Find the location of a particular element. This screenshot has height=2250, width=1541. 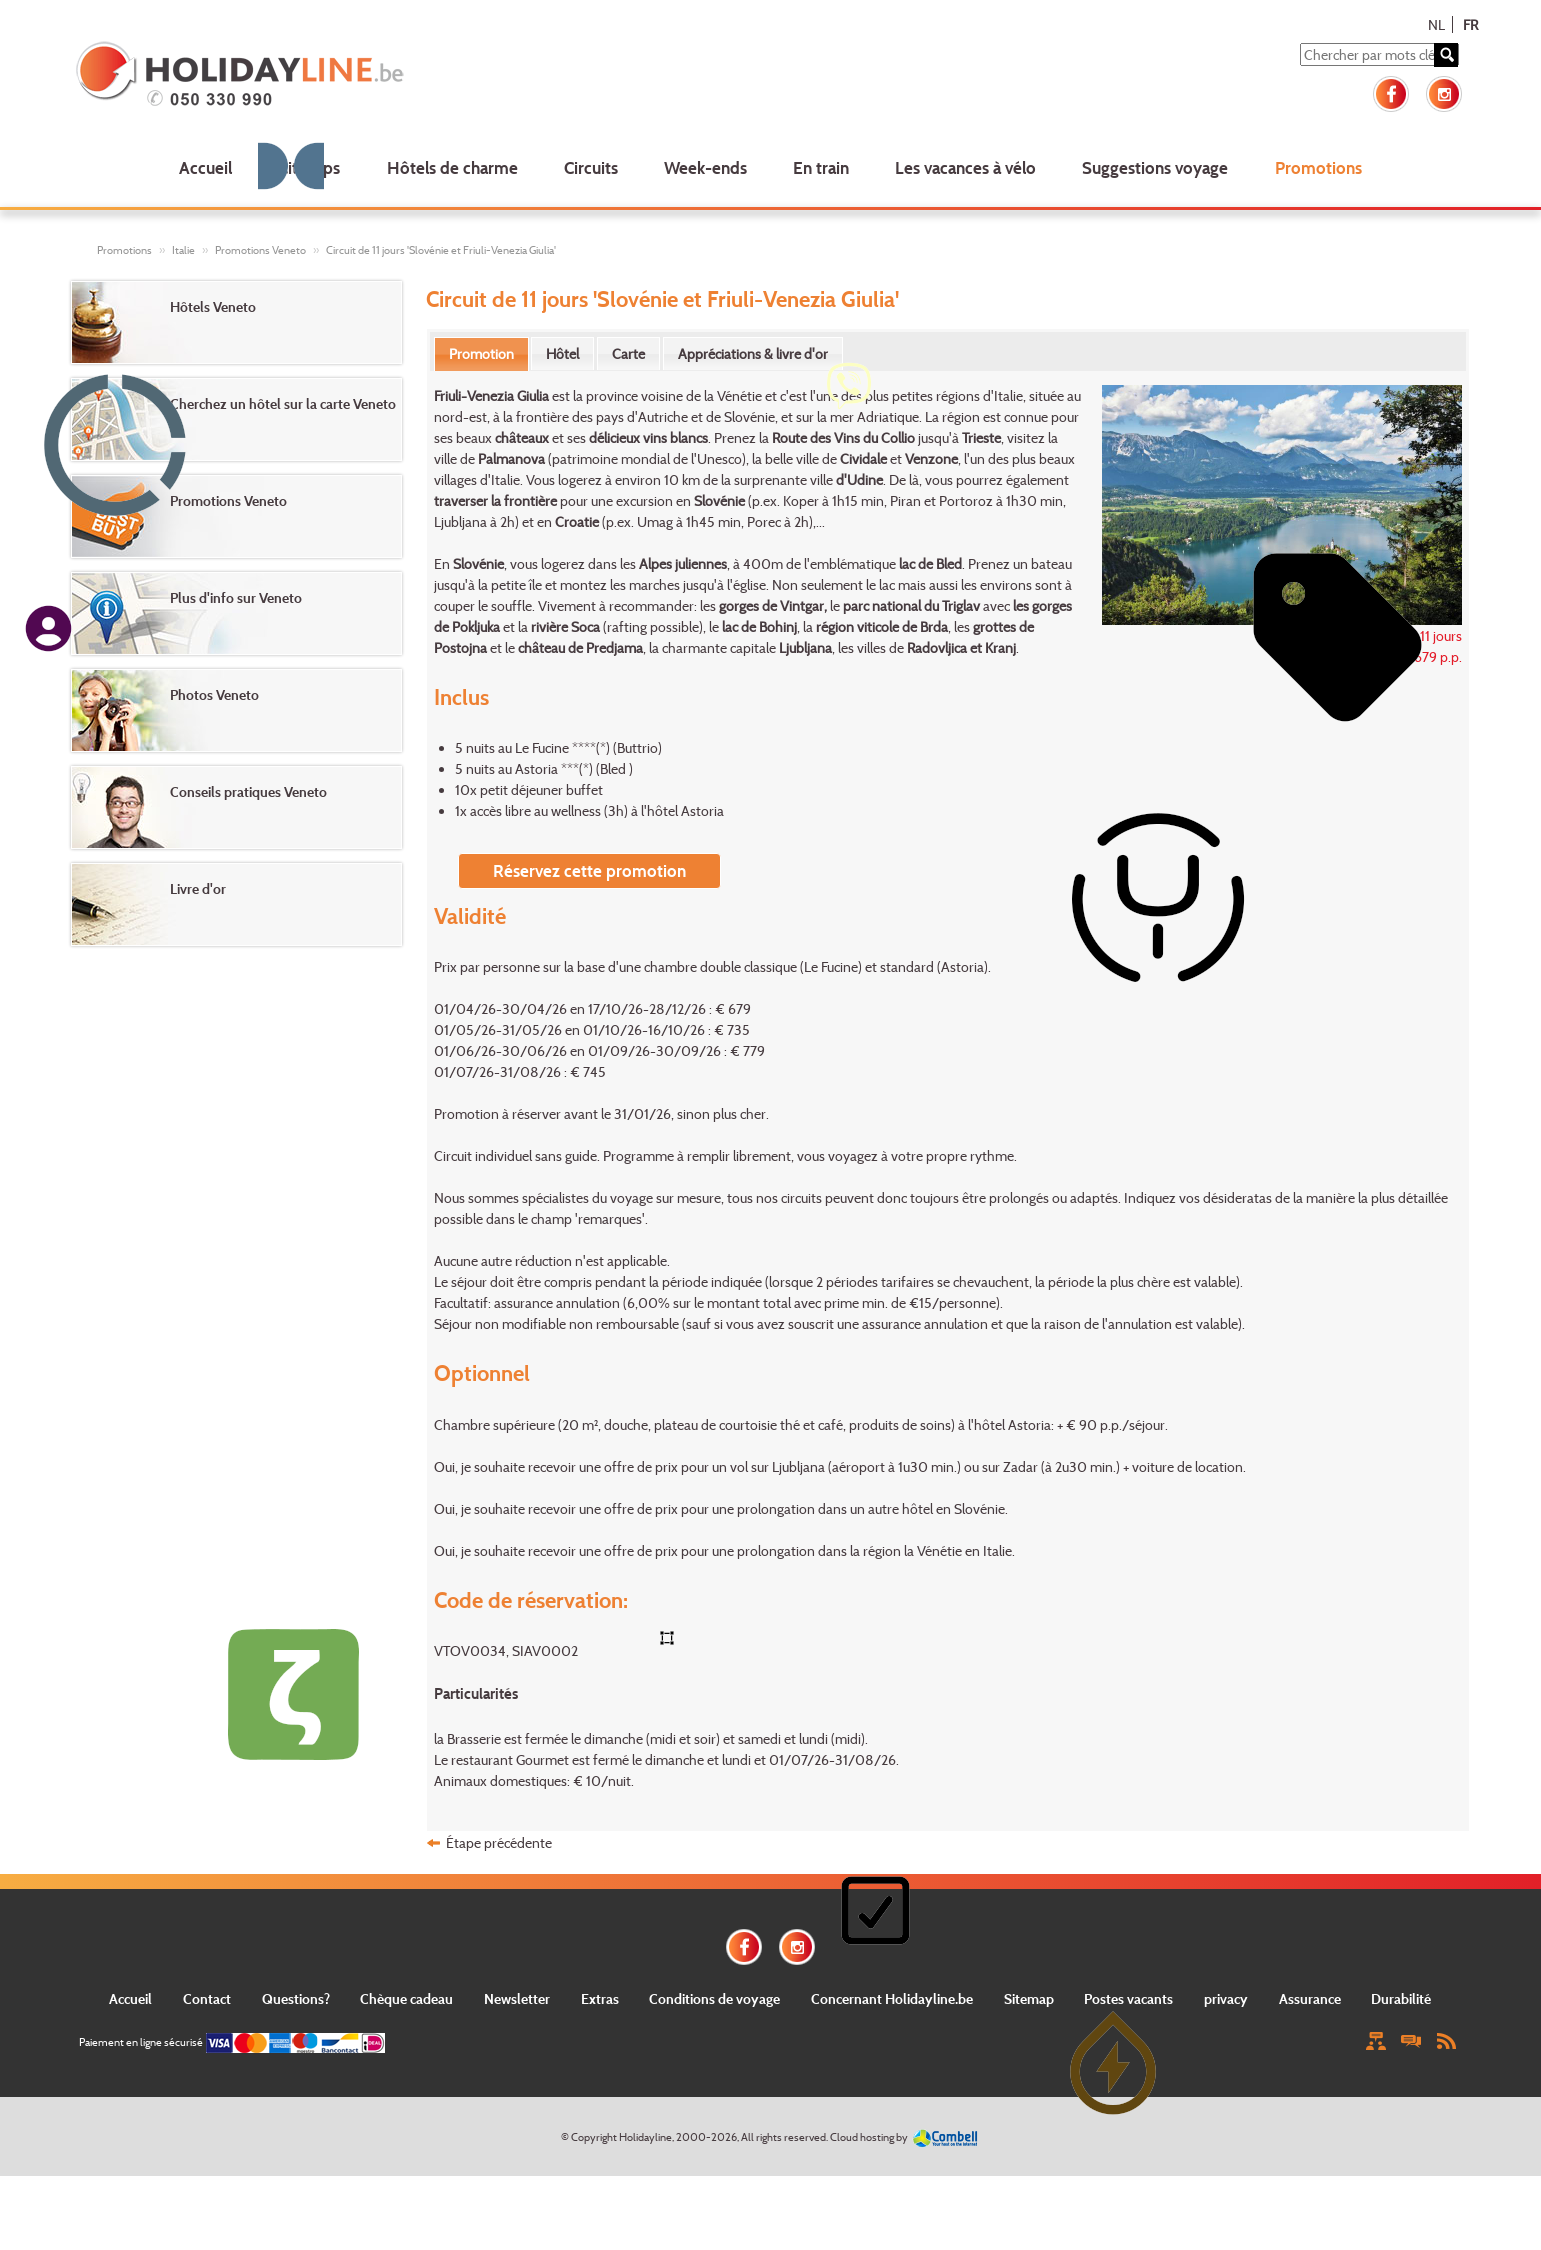

indicates hydroelectric or water-powered energy is located at coordinates (1113, 2067).